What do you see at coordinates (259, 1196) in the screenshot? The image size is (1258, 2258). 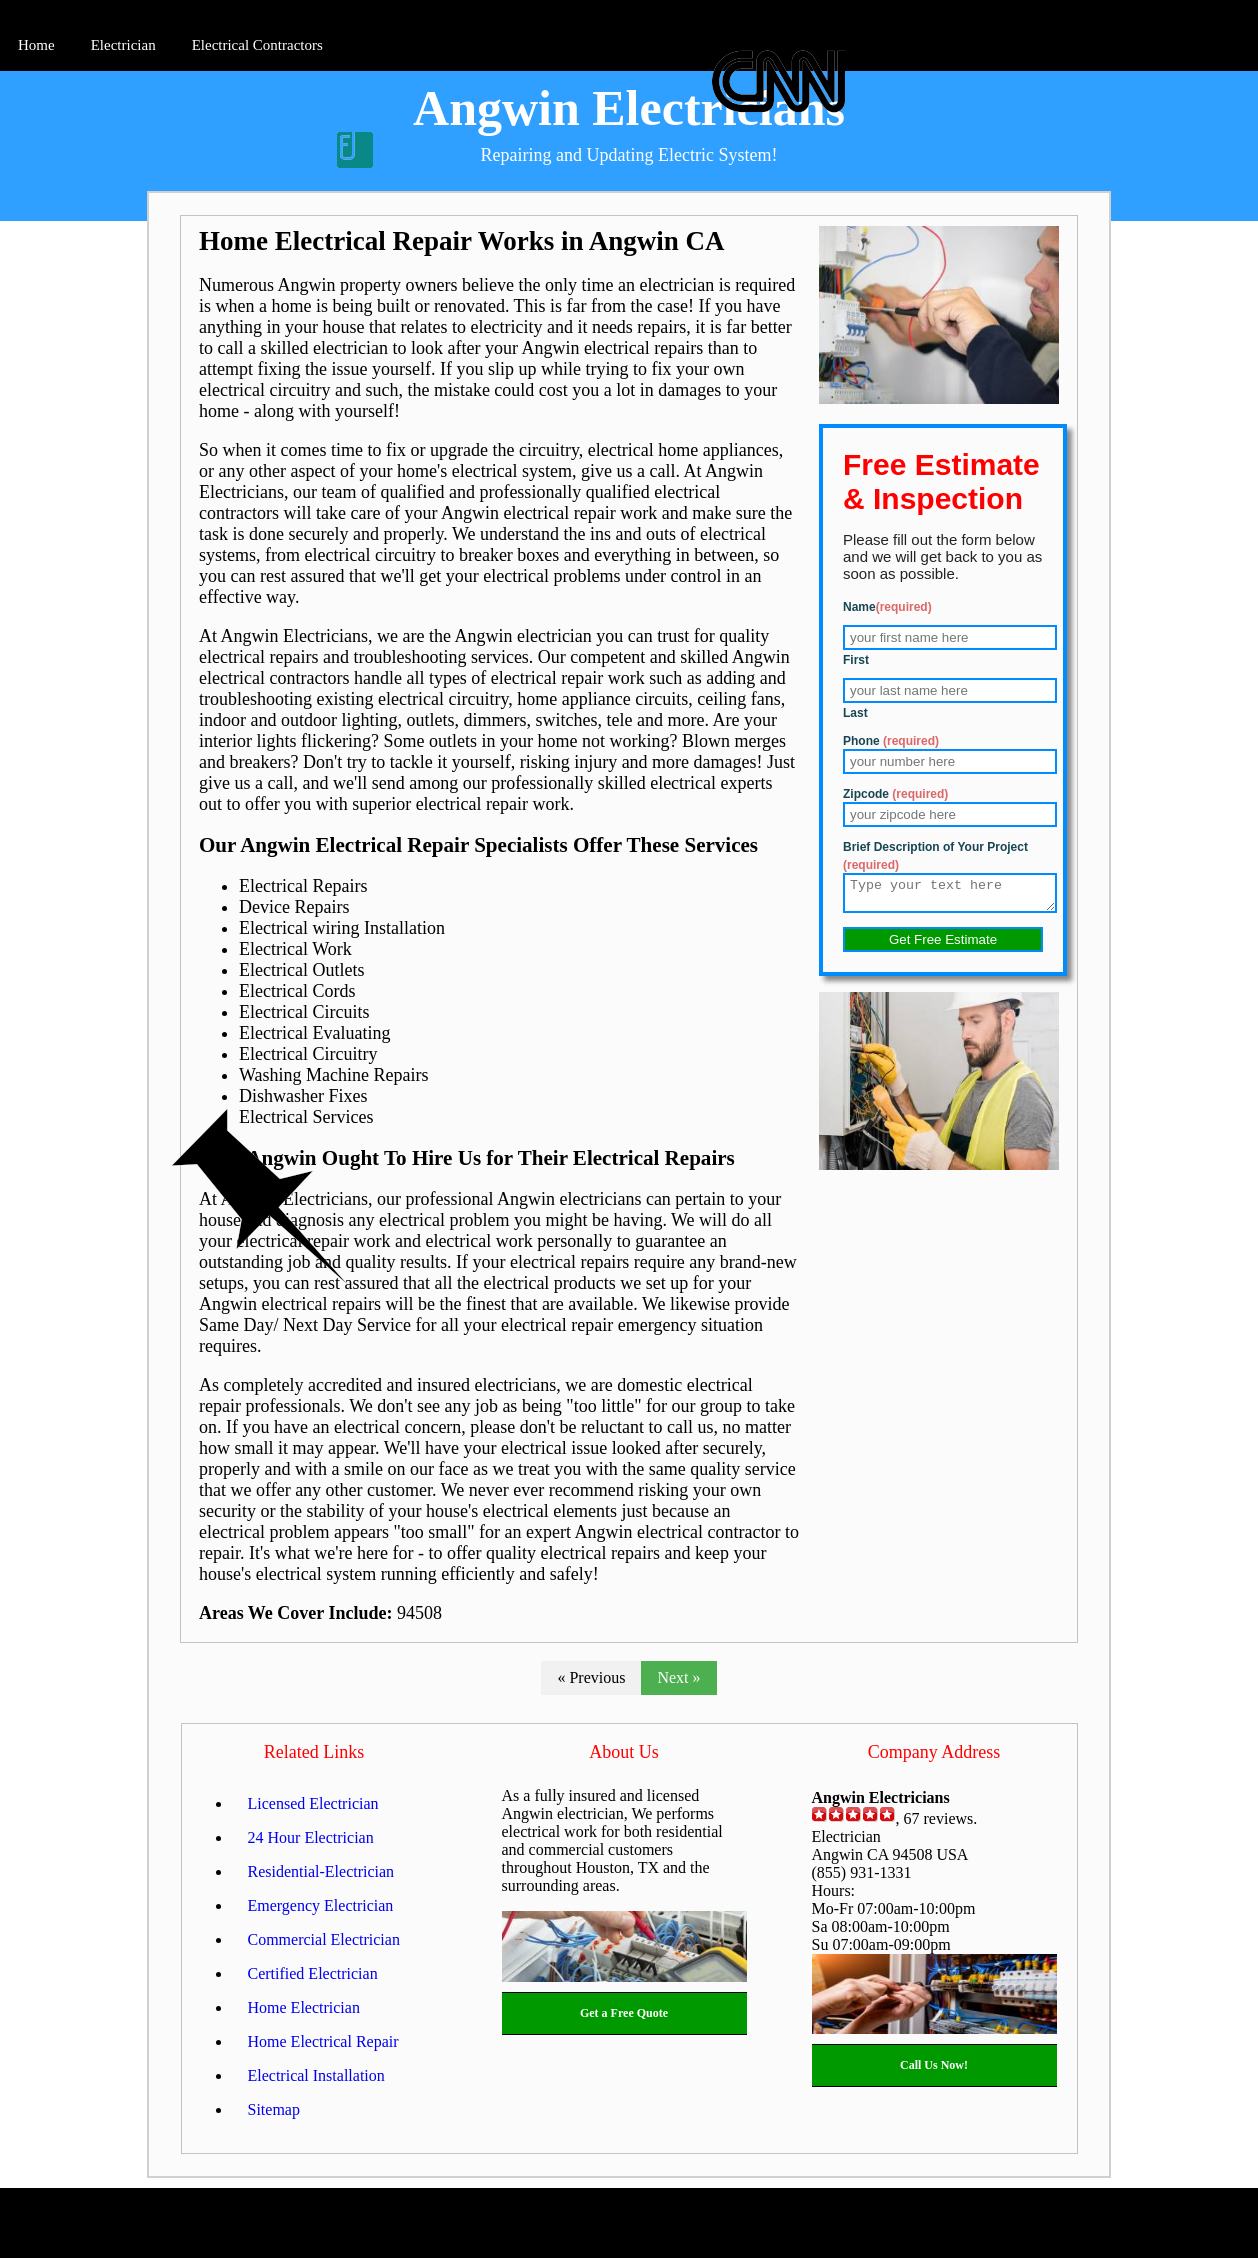 I see `visit pinboard bookmarking service` at bounding box center [259, 1196].